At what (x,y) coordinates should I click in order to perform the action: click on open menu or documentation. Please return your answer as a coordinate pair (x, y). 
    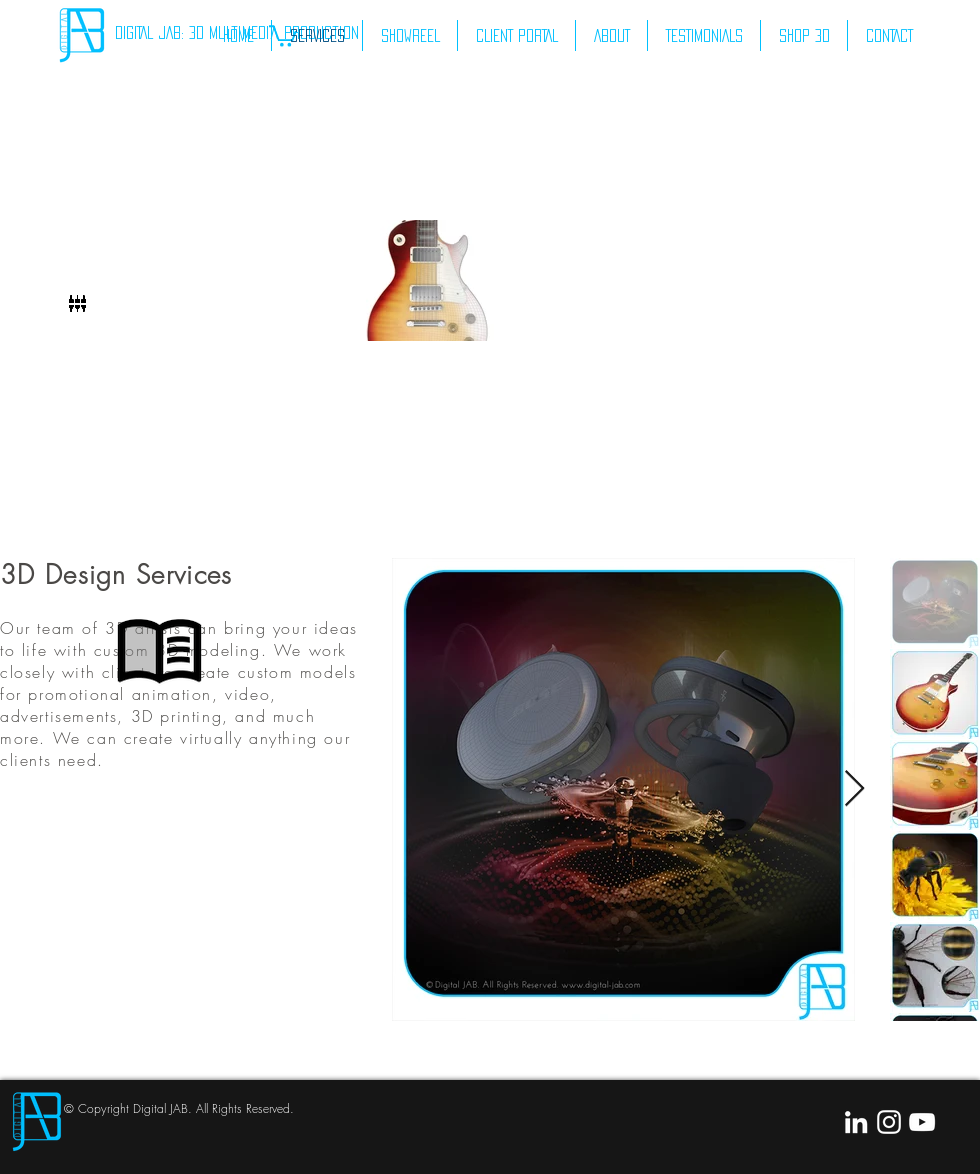
    Looking at the image, I should click on (159, 647).